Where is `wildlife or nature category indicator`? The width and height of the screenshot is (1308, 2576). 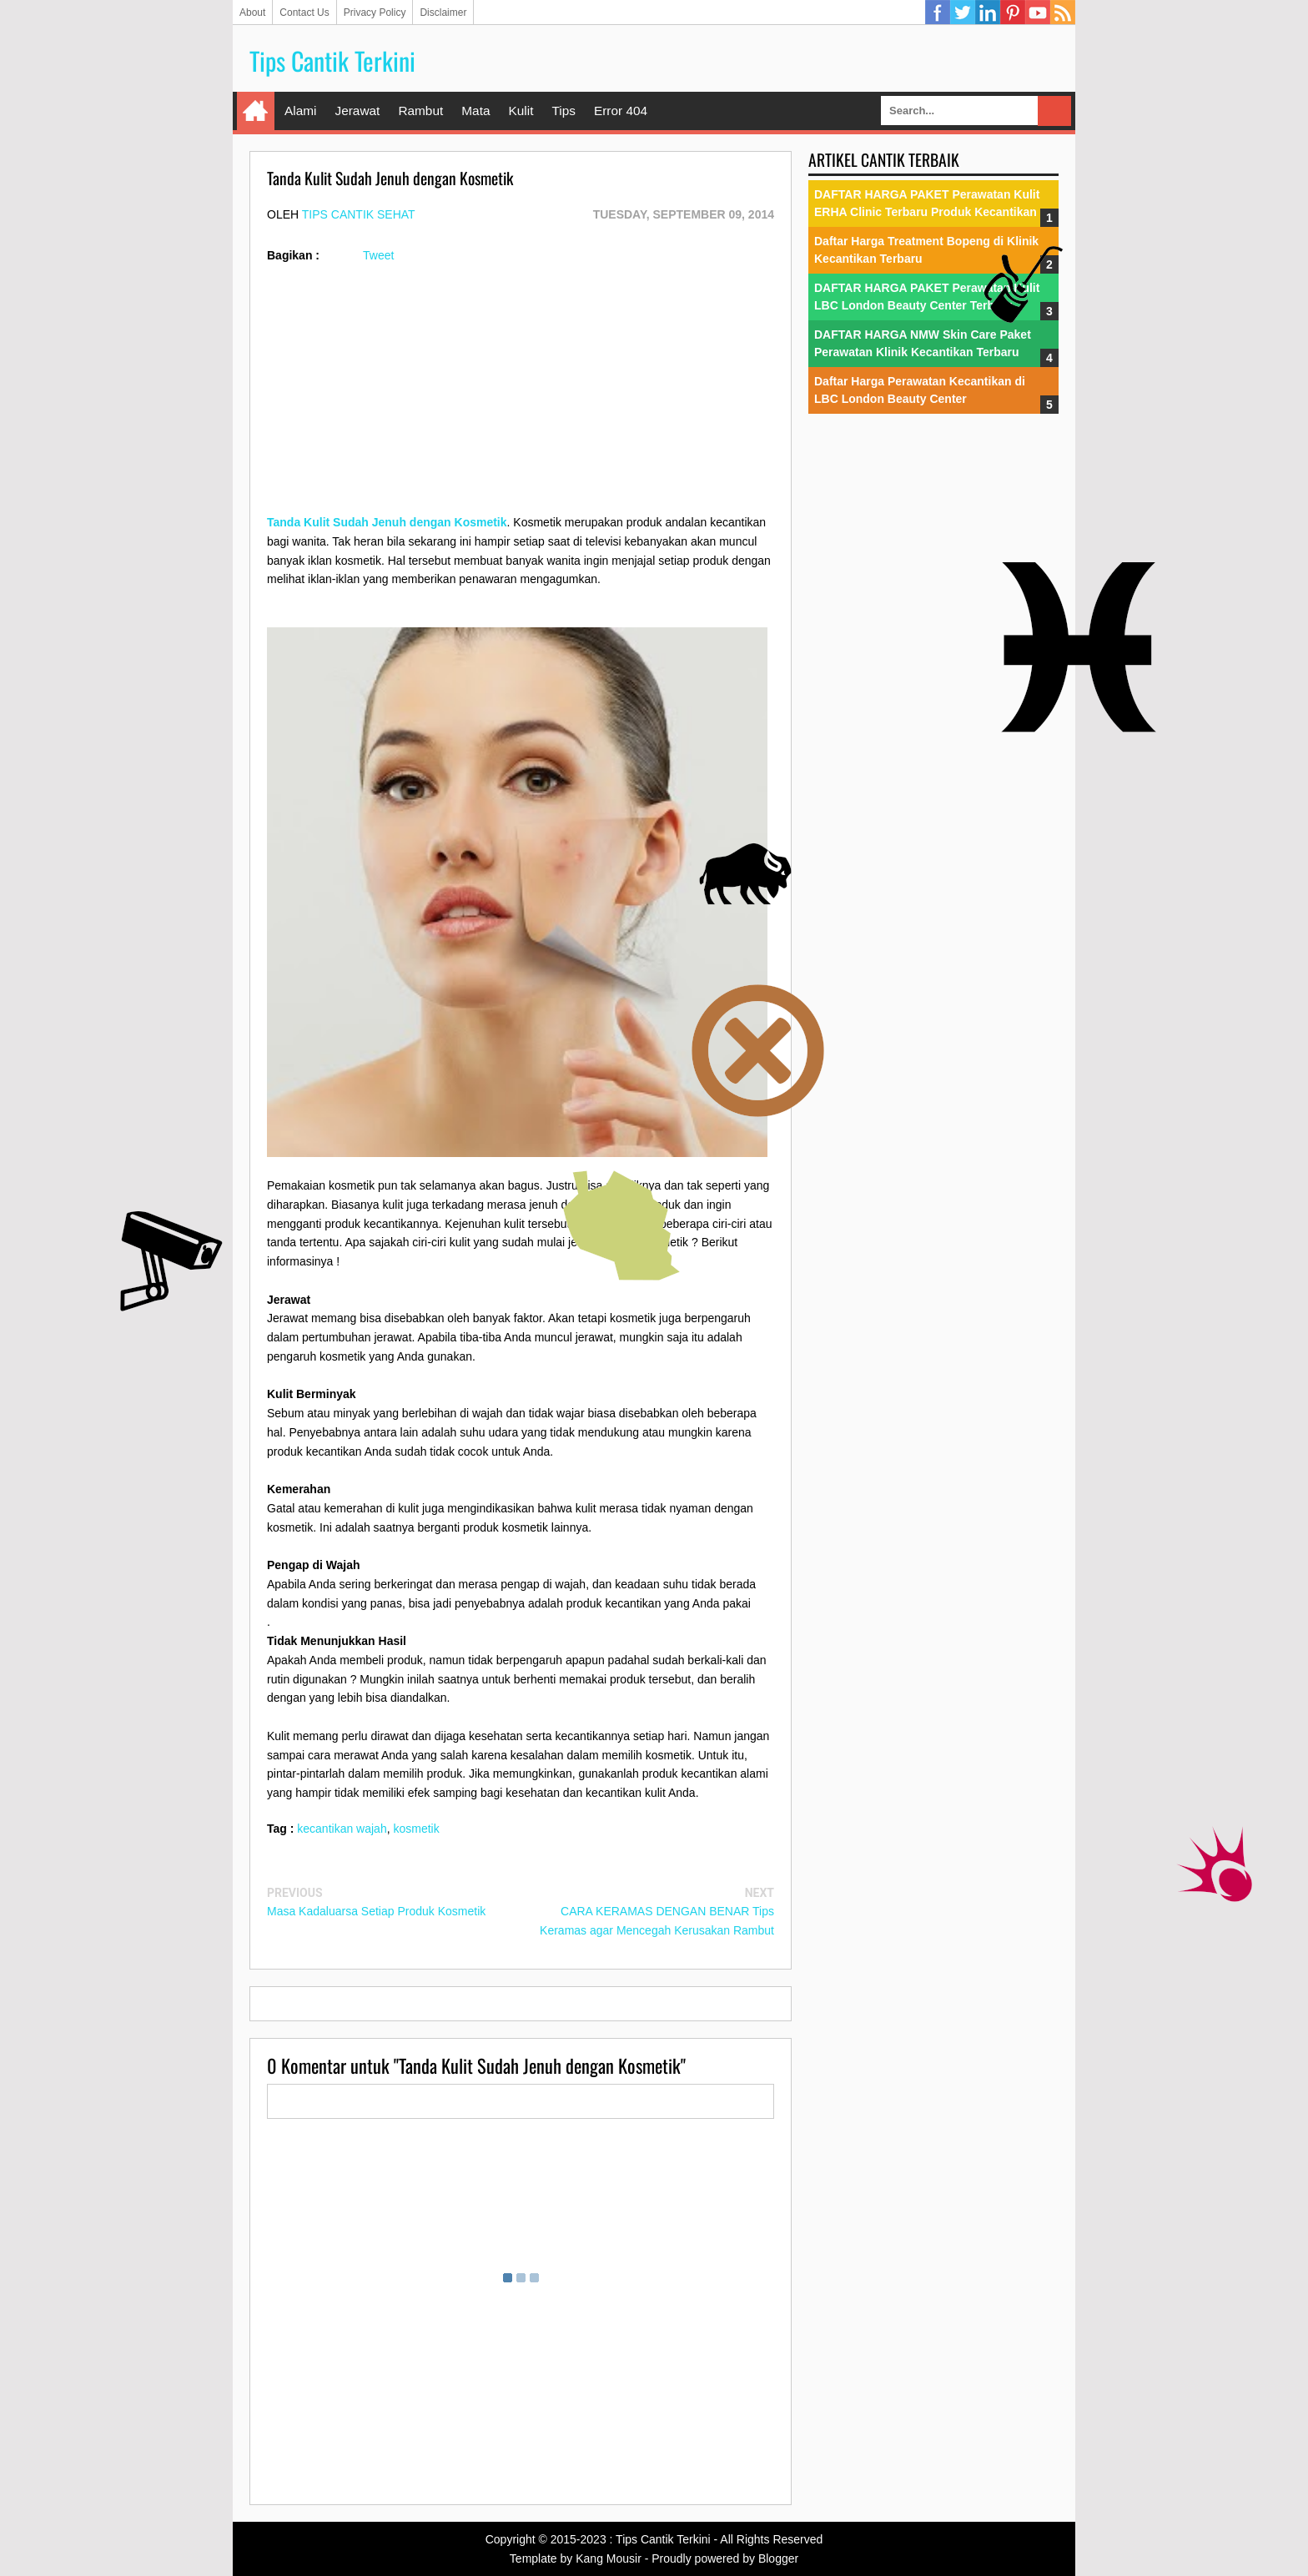 wildlife or nature category indicator is located at coordinates (745, 873).